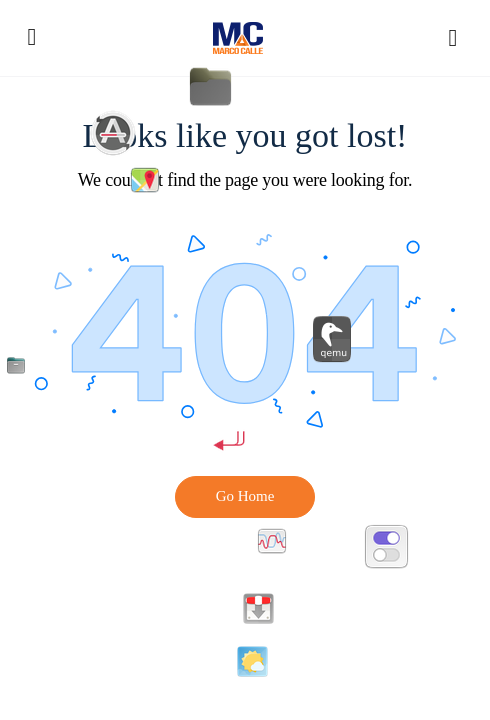  I want to click on qemu virtual disk image file, so click(332, 339).